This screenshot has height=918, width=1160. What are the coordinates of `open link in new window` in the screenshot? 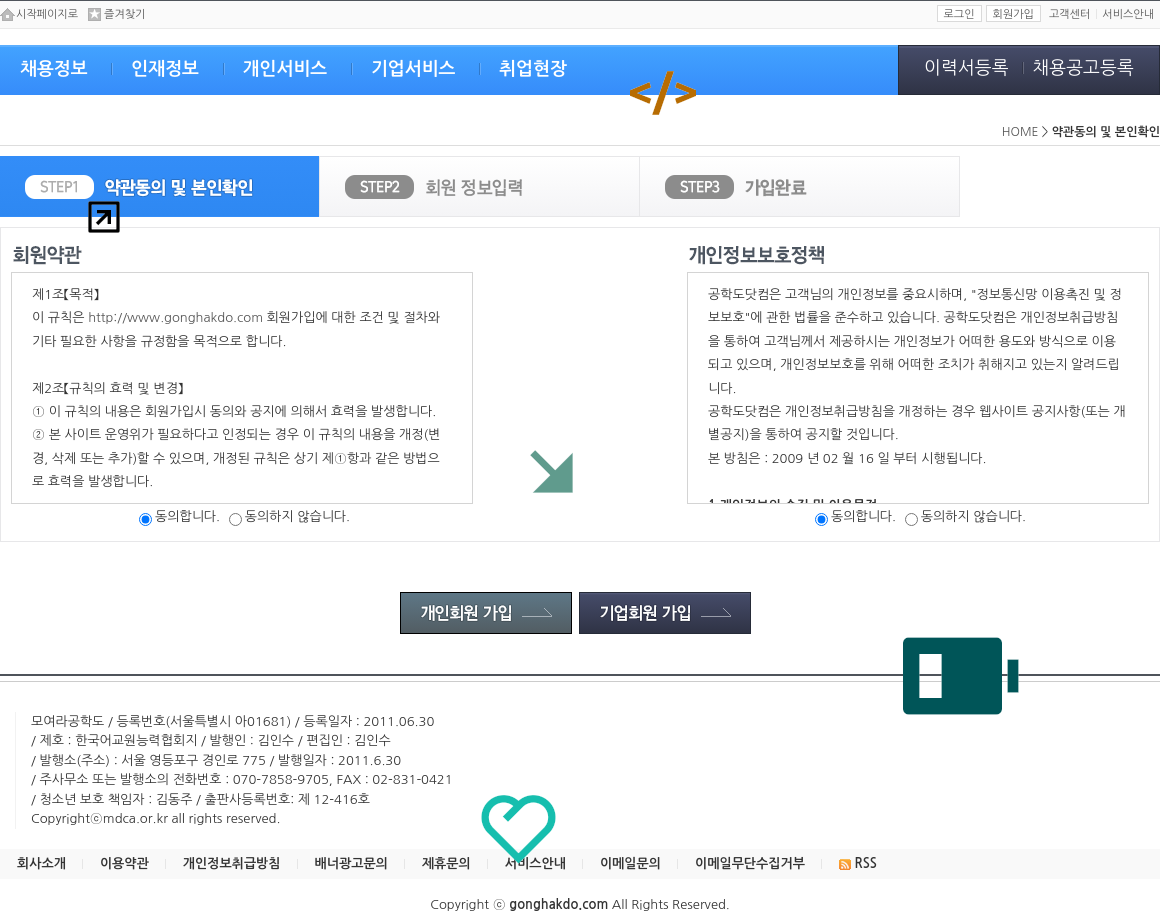 It's located at (104, 217).